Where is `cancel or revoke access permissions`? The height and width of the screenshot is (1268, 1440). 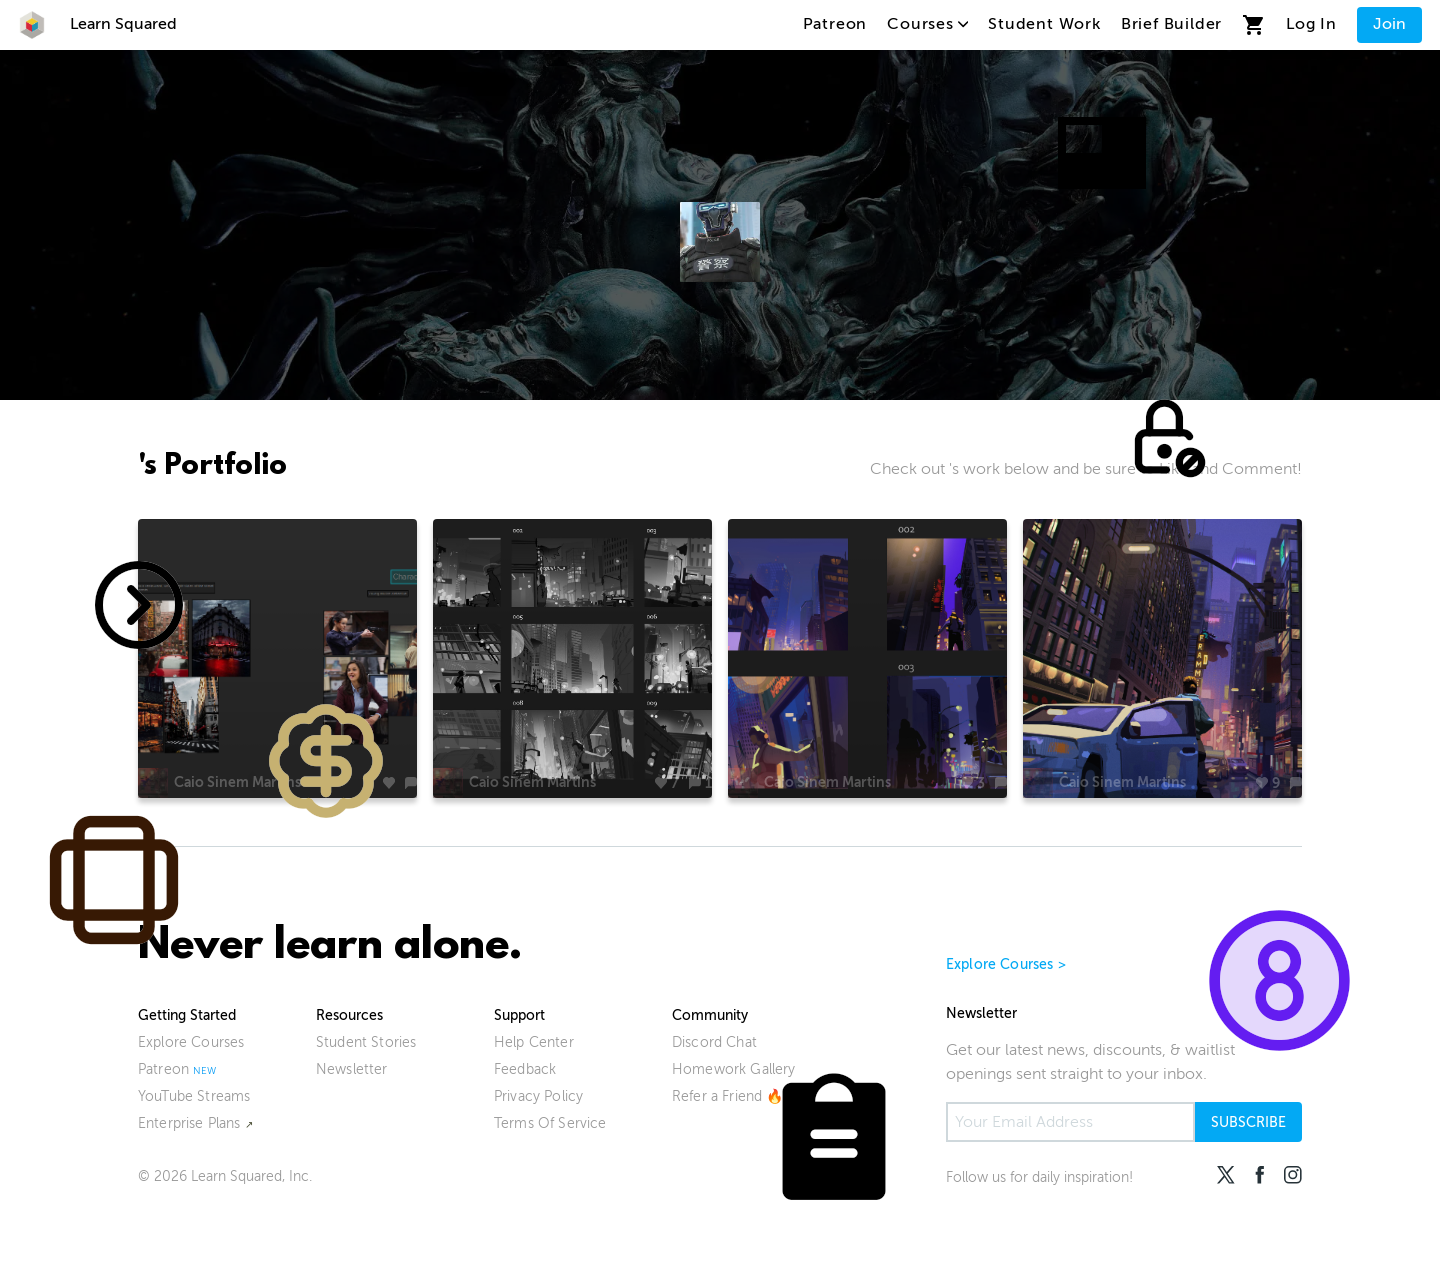
cancel or revoke access permissions is located at coordinates (1164, 436).